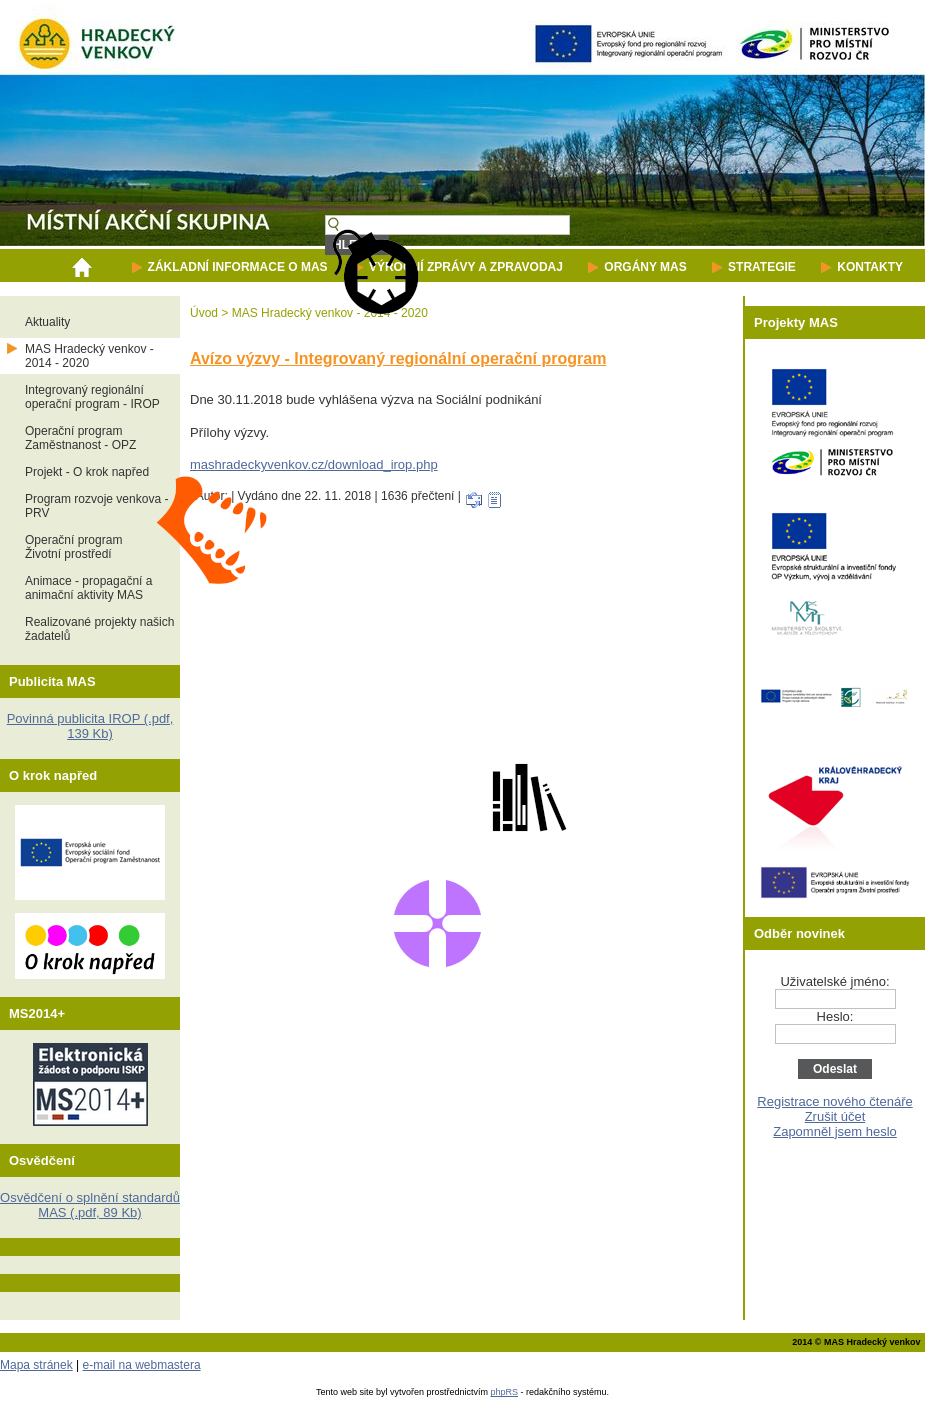 The width and height of the screenshot is (925, 1402). What do you see at coordinates (212, 530) in the screenshot?
I see `jawbone item in a game inventory` at bounding box center [212, 530].